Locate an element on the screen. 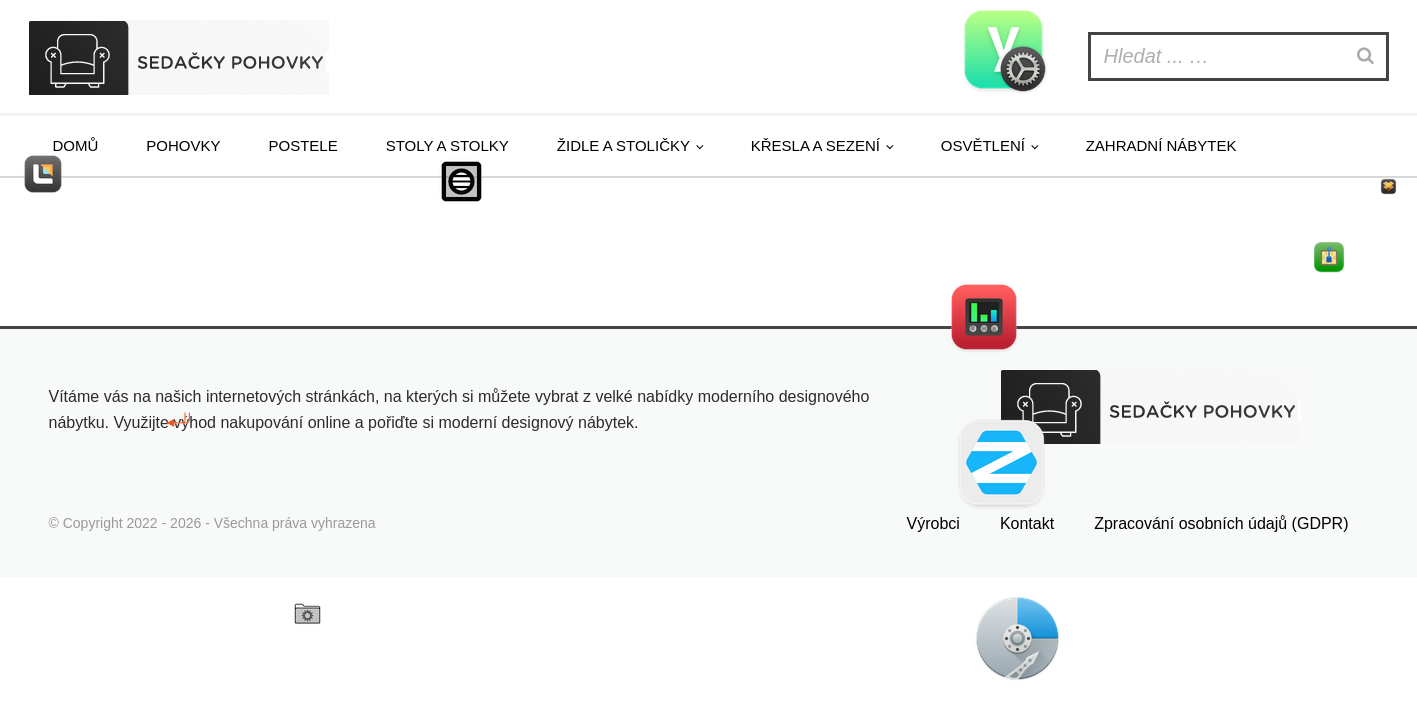 The height and width of the screenshot is (720, 1417). reply to all recipients of an email is located at coordinates (178, 418).